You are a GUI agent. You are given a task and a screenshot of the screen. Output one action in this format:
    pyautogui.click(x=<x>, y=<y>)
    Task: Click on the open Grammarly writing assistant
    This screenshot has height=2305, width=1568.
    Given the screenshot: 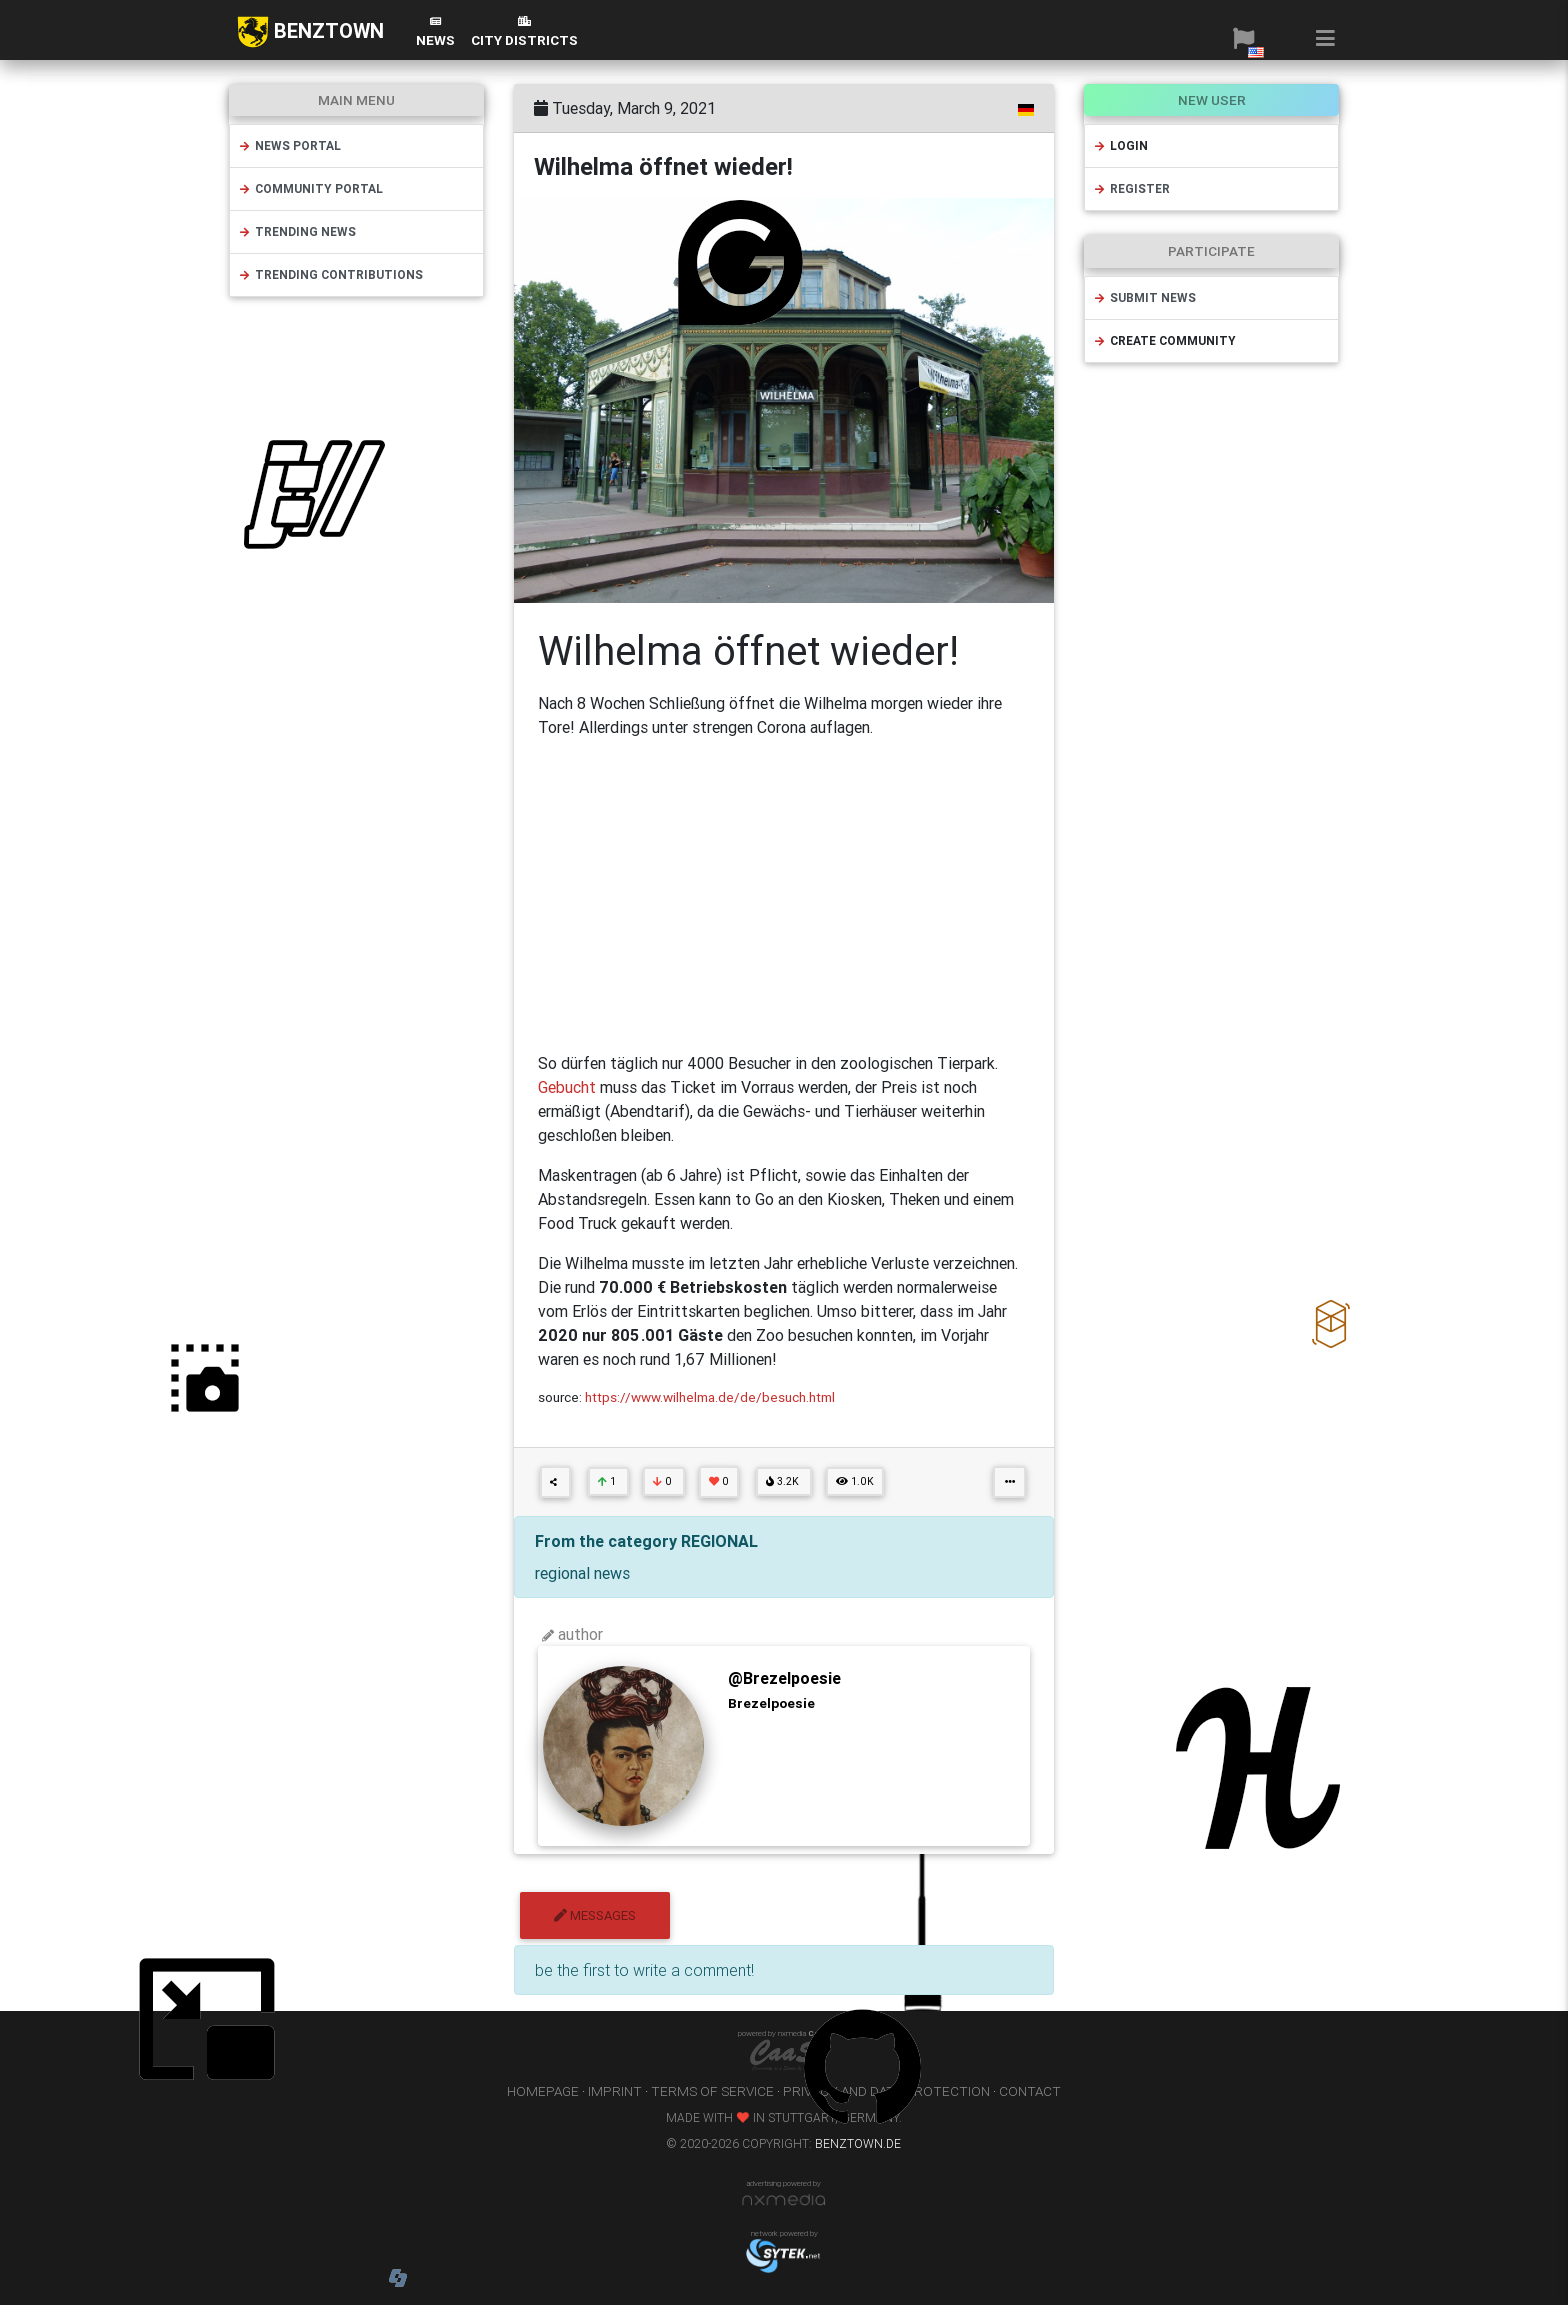 What is the action you would take?
    pyautogui.click(x=740, y=262)
    